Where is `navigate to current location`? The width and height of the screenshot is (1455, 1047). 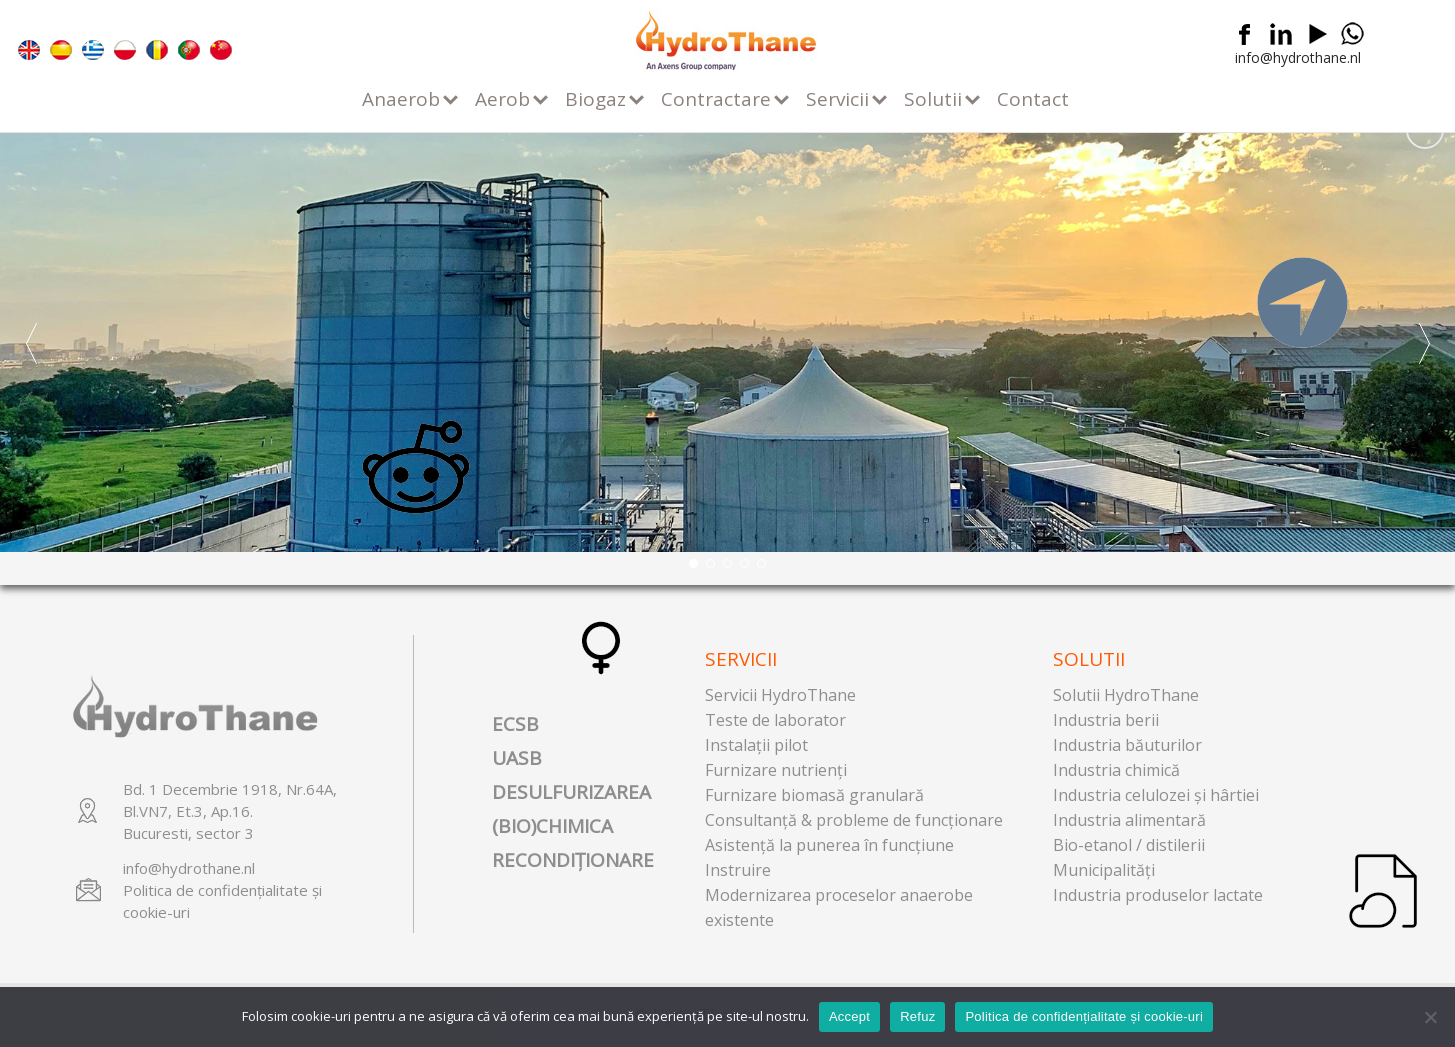 navigate to current location is located at coordinates (1302, 302).